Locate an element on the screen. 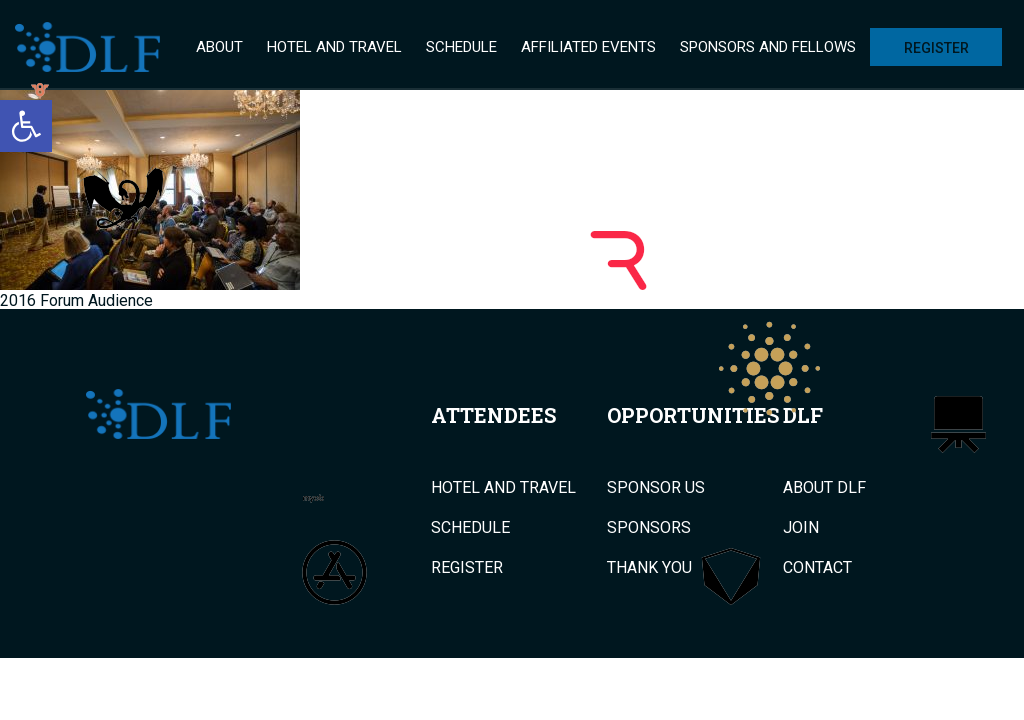 The width and height of the screenshot is (1024, 720). cardano cryptocurrency logo is located at coordinates (769, 368).